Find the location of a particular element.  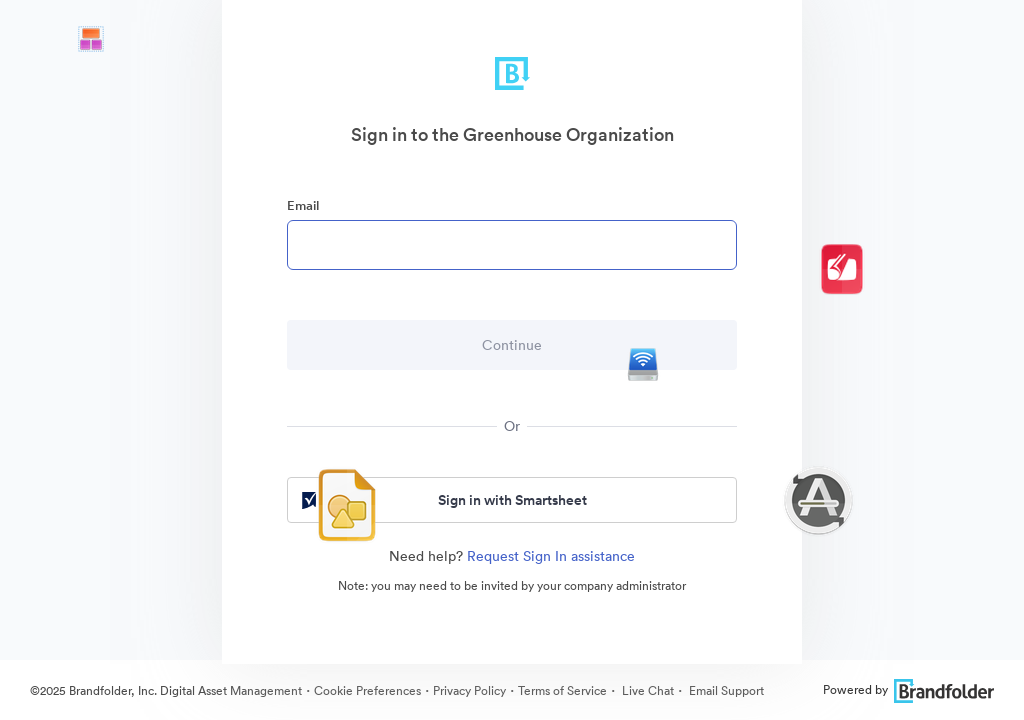

access wireless network storage is located at coordinates (643, 365).